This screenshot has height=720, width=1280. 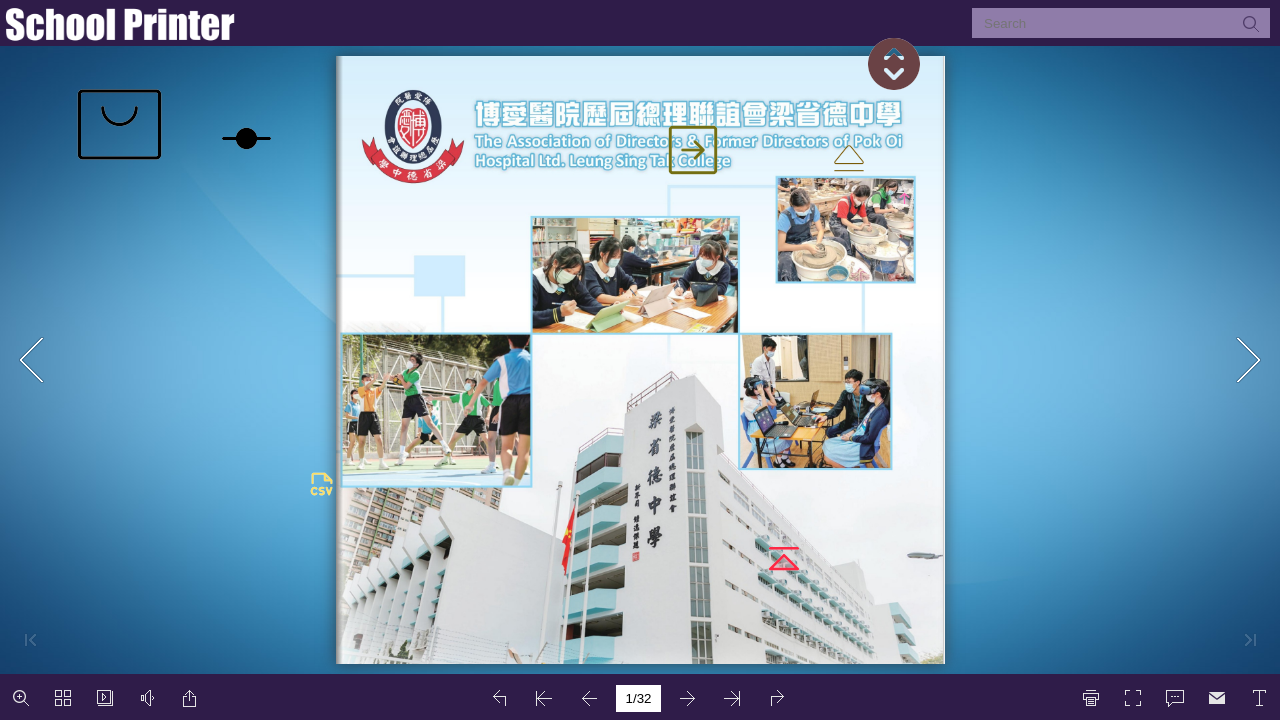 What do you see at coordinates (119, 124) in the screenshot?
I see `view your shopping bag` at bounding box center [119, 124].